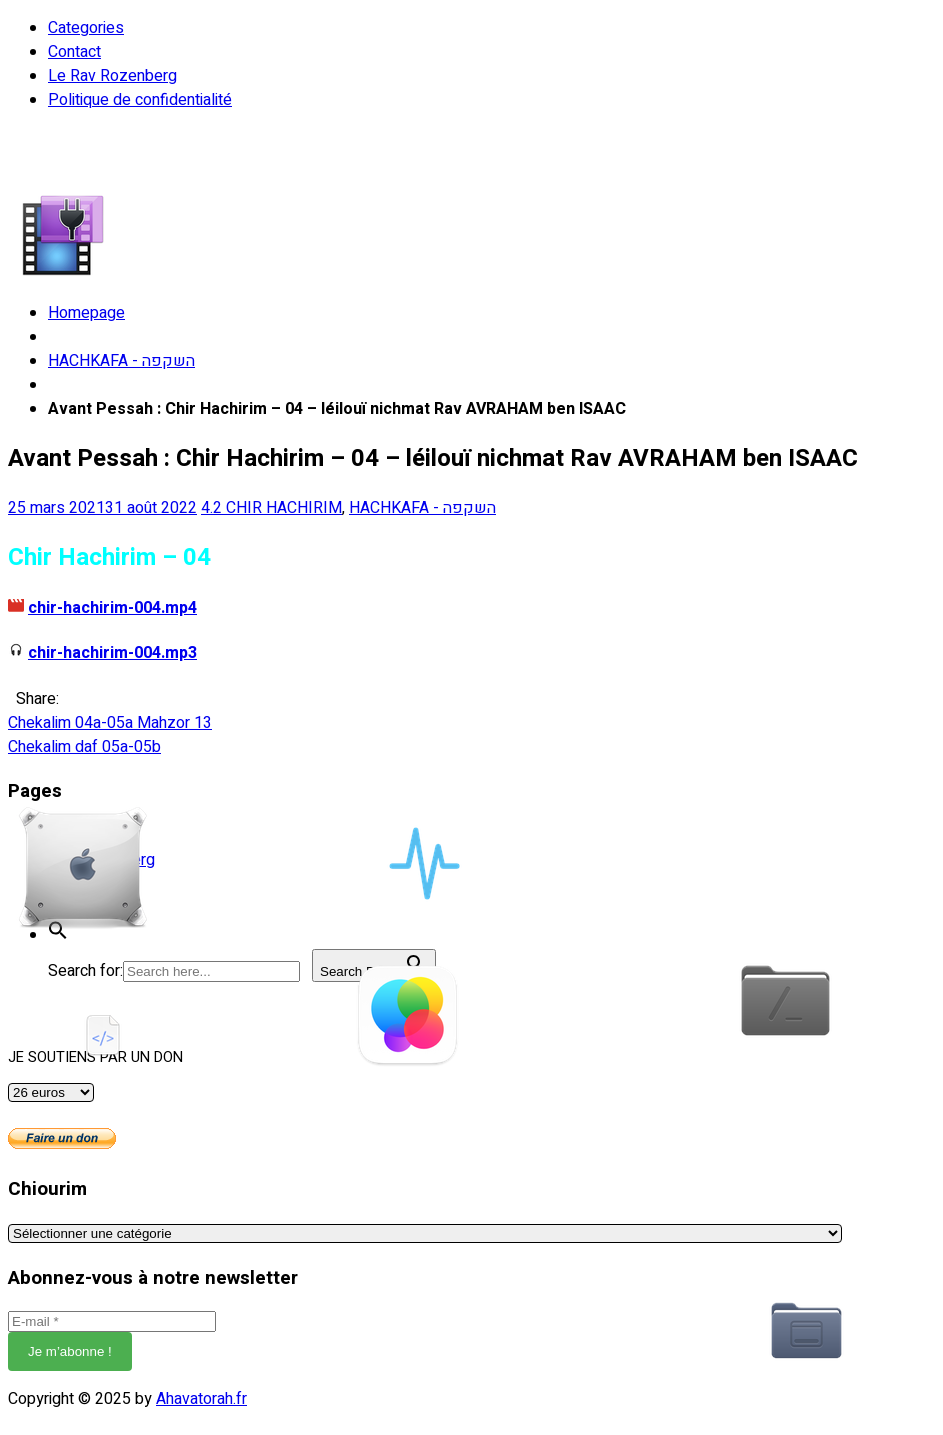 This screenshot has width=943, height=1435. I want to click on represents a connected power mac g4 computer on the network, so click(83, 865).